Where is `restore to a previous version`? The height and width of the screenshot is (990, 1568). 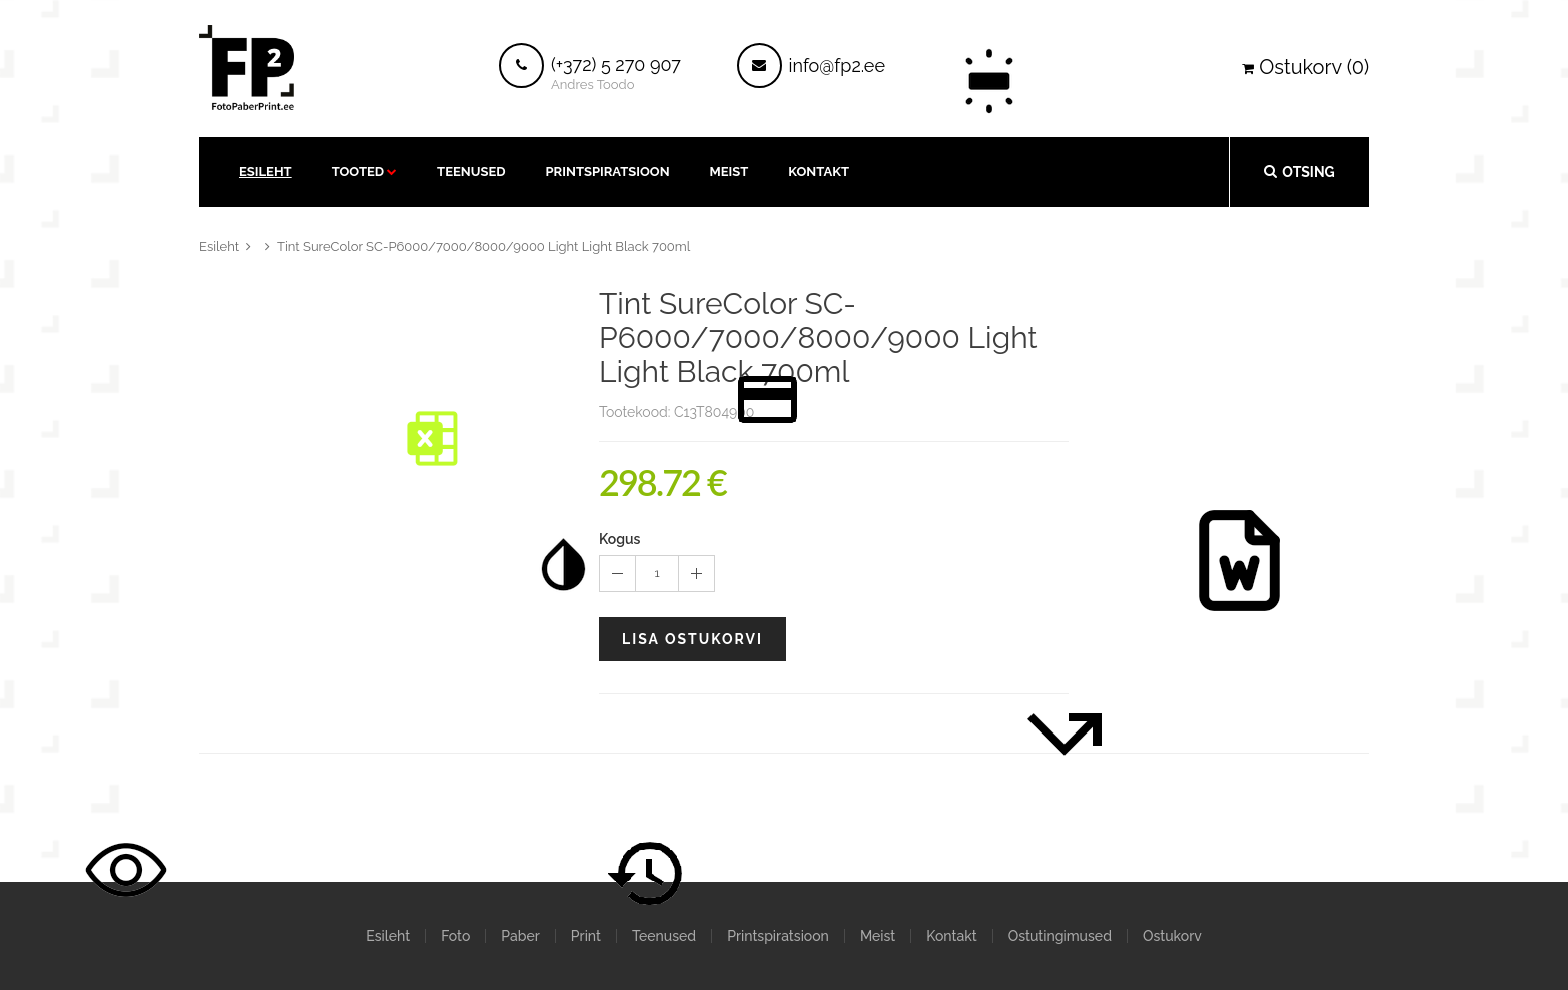
restore to a previous version is located at coordinates (646, 873).